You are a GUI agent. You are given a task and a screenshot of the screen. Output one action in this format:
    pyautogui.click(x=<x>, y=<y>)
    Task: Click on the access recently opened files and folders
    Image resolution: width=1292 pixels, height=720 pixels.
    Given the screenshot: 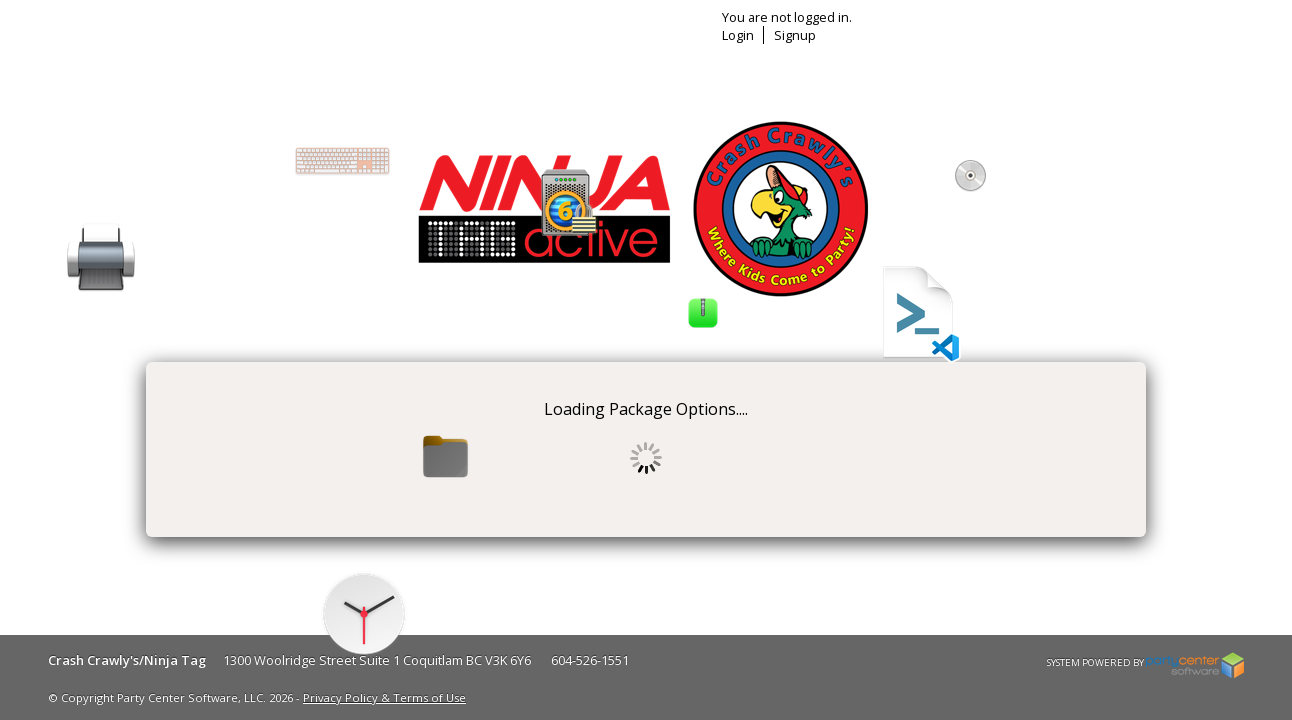 What is the action you would take?
    pyautogui.click(x=364, y=614)
    